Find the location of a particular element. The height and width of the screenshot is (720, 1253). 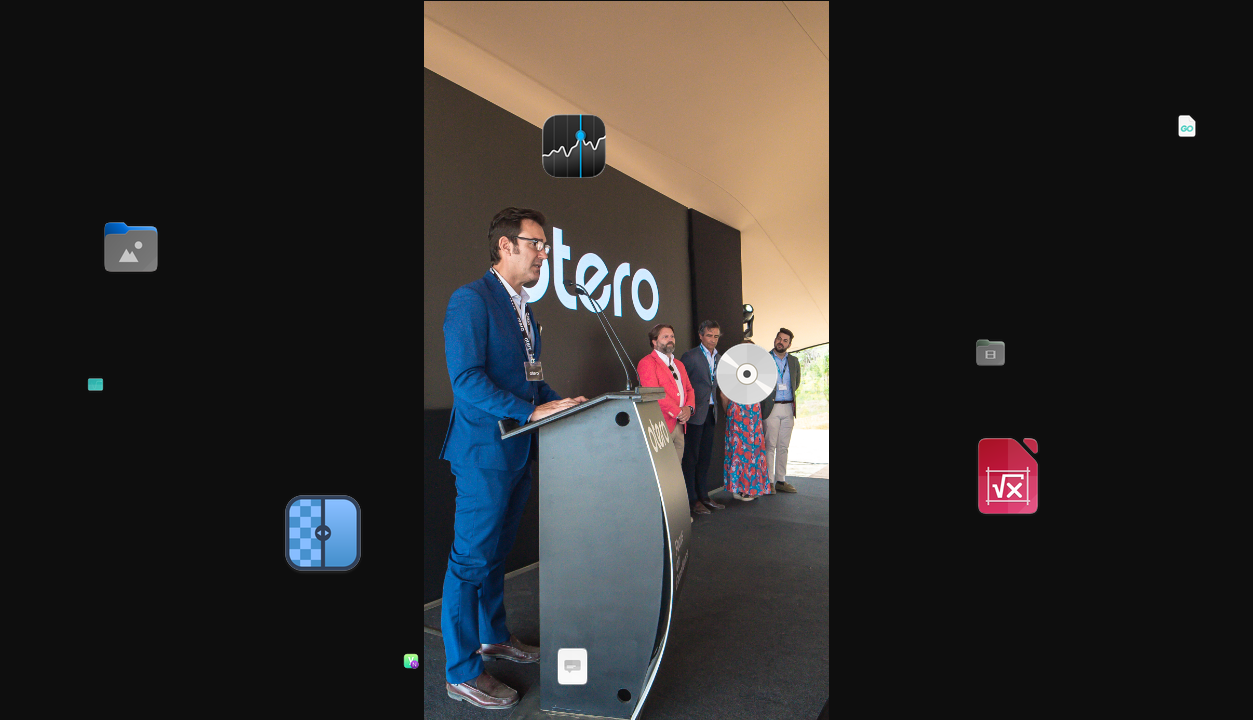

open system resource monitor is located at coordinates (95, 384).